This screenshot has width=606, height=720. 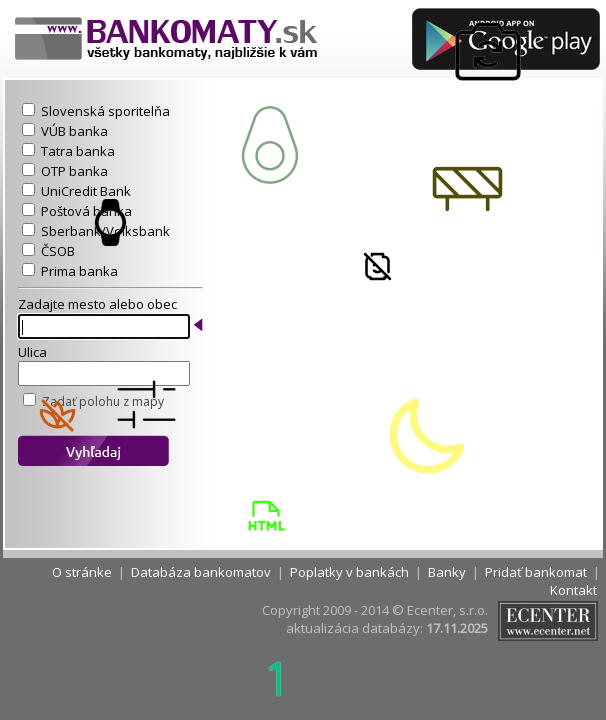 I want to click on switch between front and rear camera, so click(x=488, y=53).